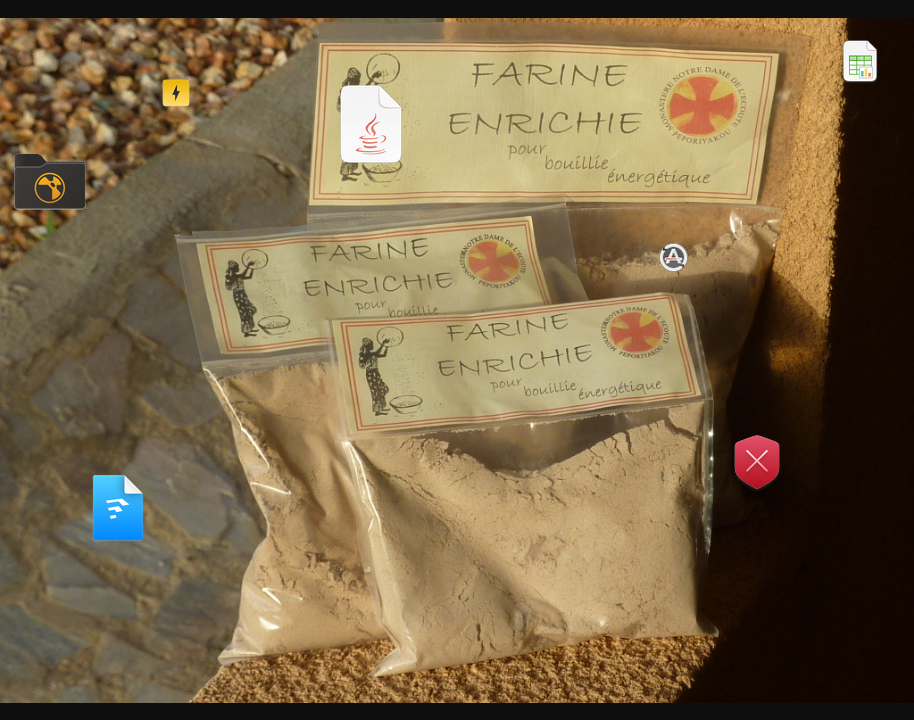 Image resolution: width=914 pixels, height=720 pixels. Describe the element at coordinates (673, 257) in the screenshot. I see `check for available system updates` at that location.